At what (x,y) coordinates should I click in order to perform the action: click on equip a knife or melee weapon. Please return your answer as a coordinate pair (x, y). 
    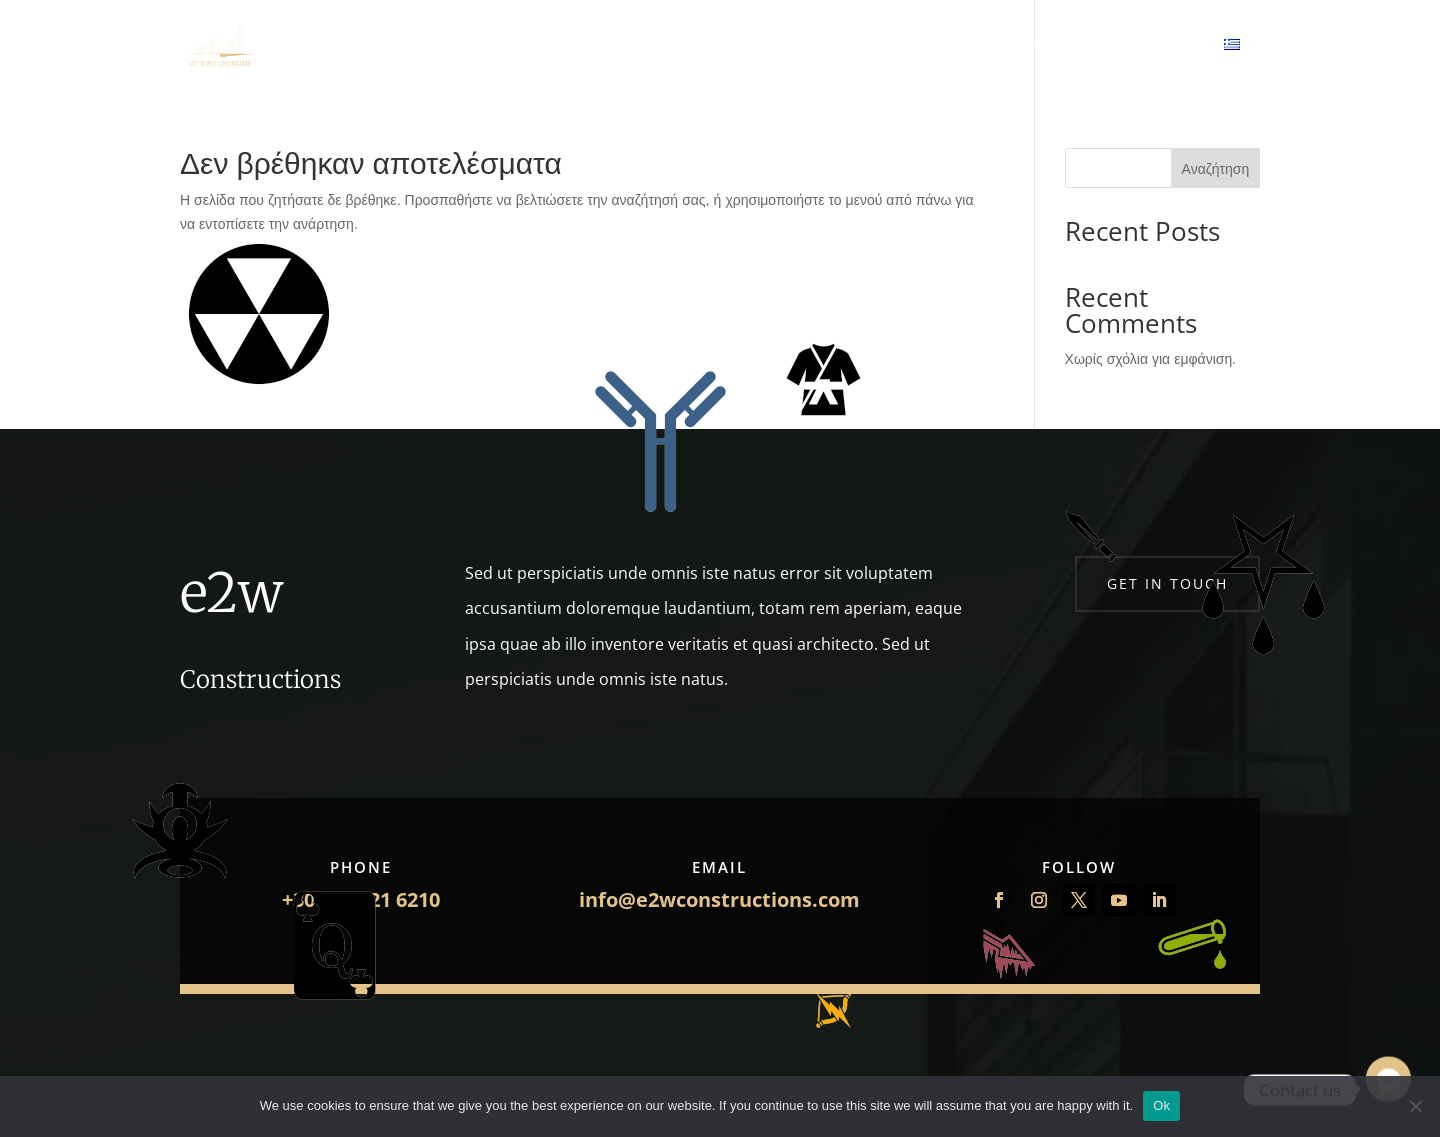
    Looking at the image, I should click on (1091, 536).